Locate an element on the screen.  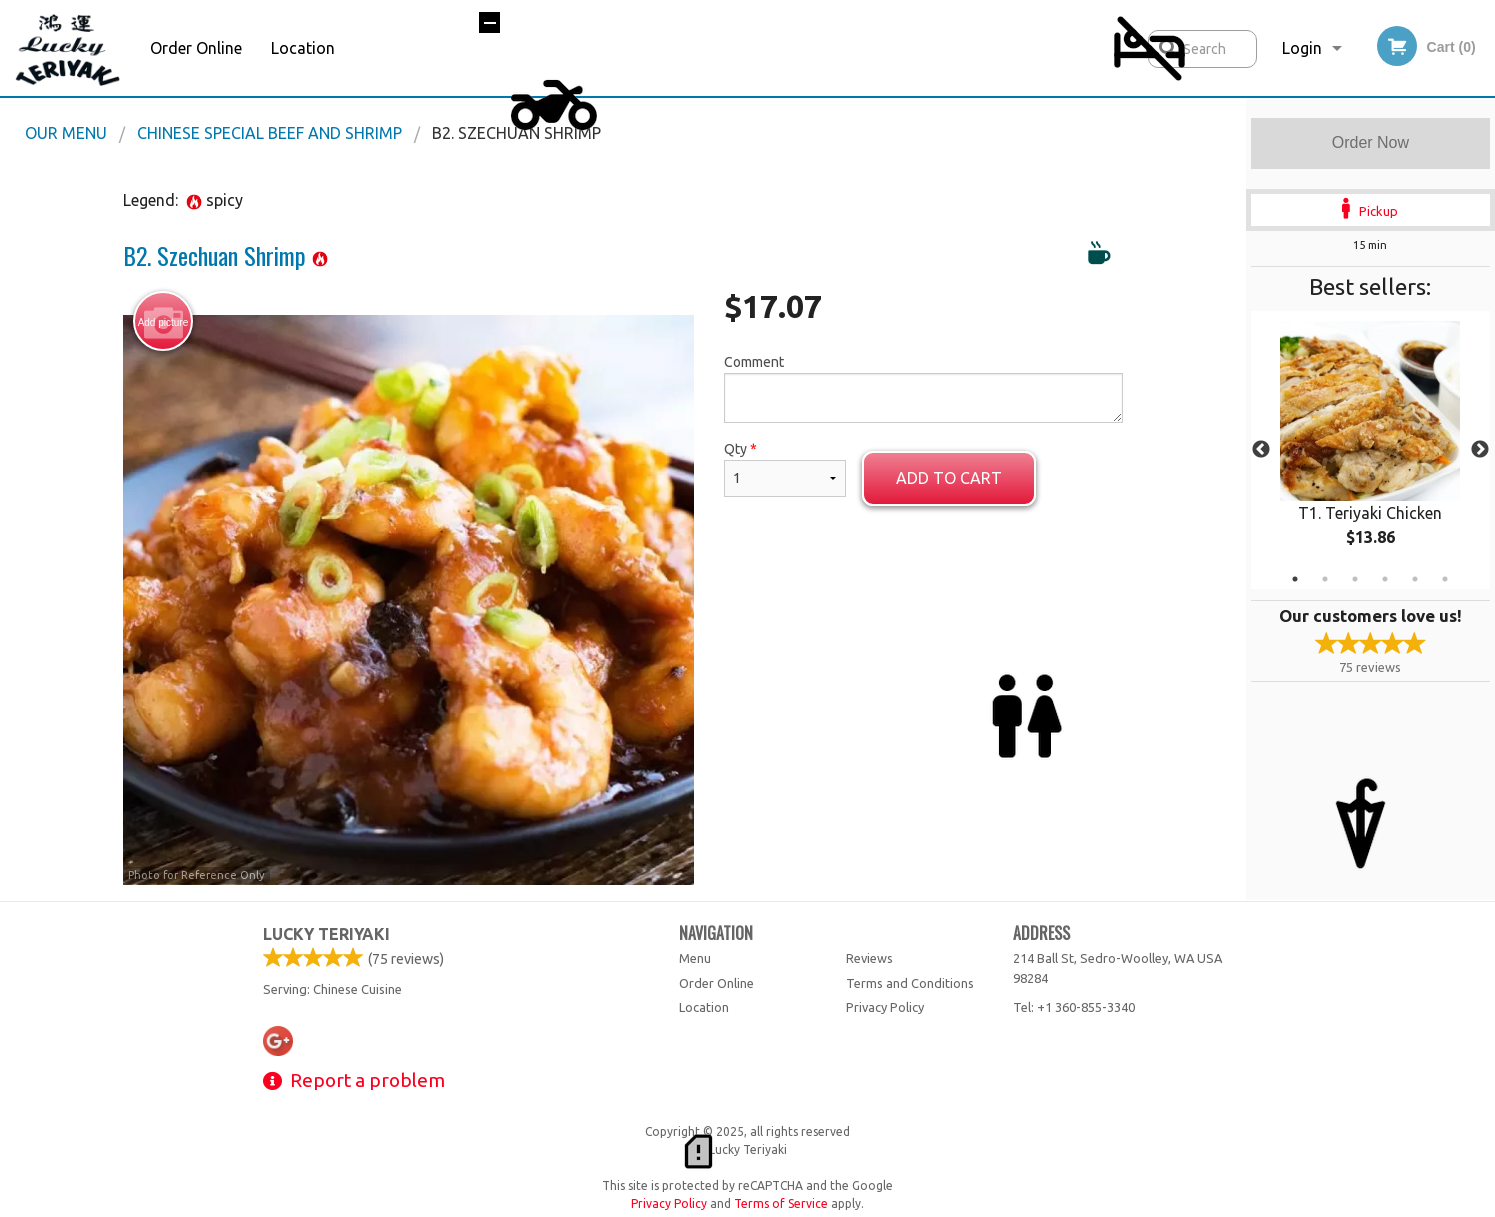
sd card storage warning or error is located at coordinates (698, 1151).